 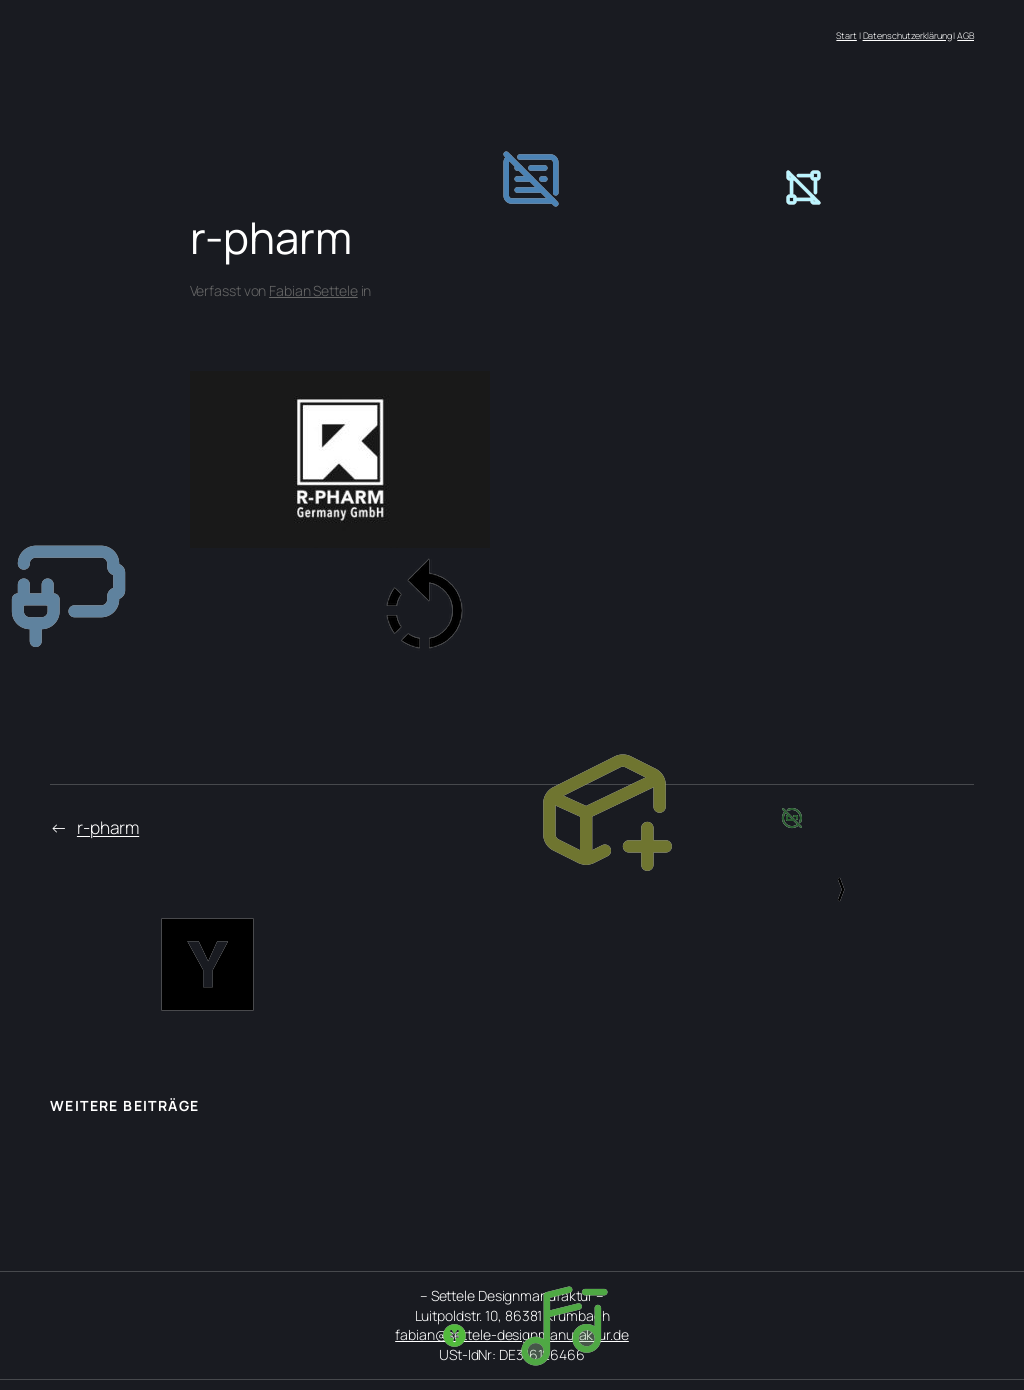 I want to click on article or document unavailable, so click(x=531, y=179).